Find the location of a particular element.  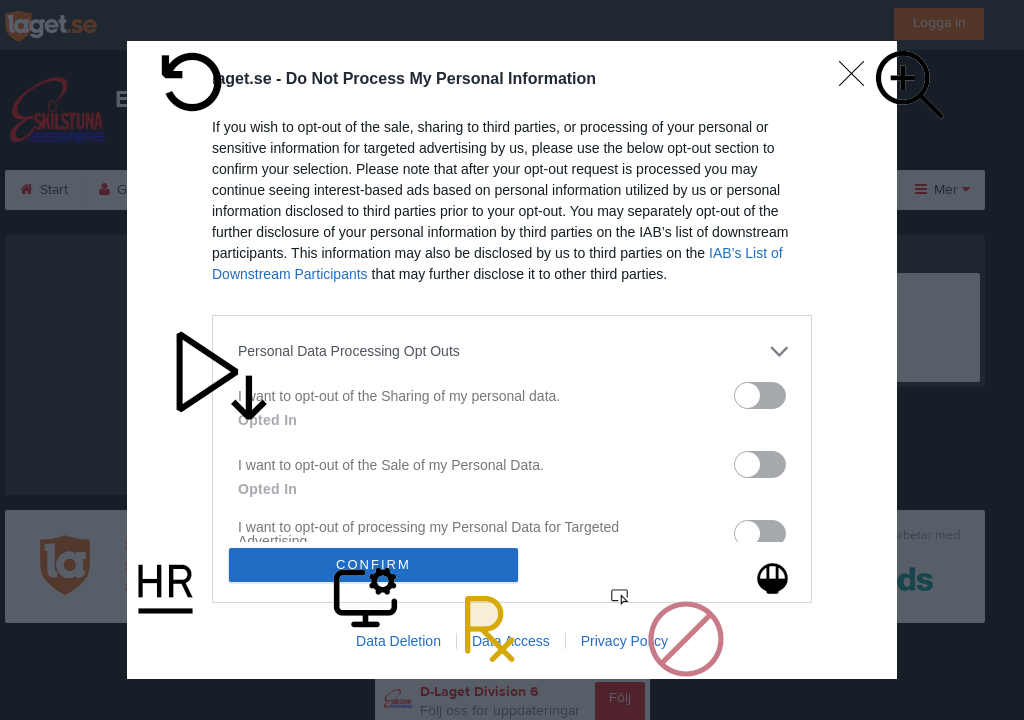

insert a horizontal rule or divider line is located at coordinates (165, 586).